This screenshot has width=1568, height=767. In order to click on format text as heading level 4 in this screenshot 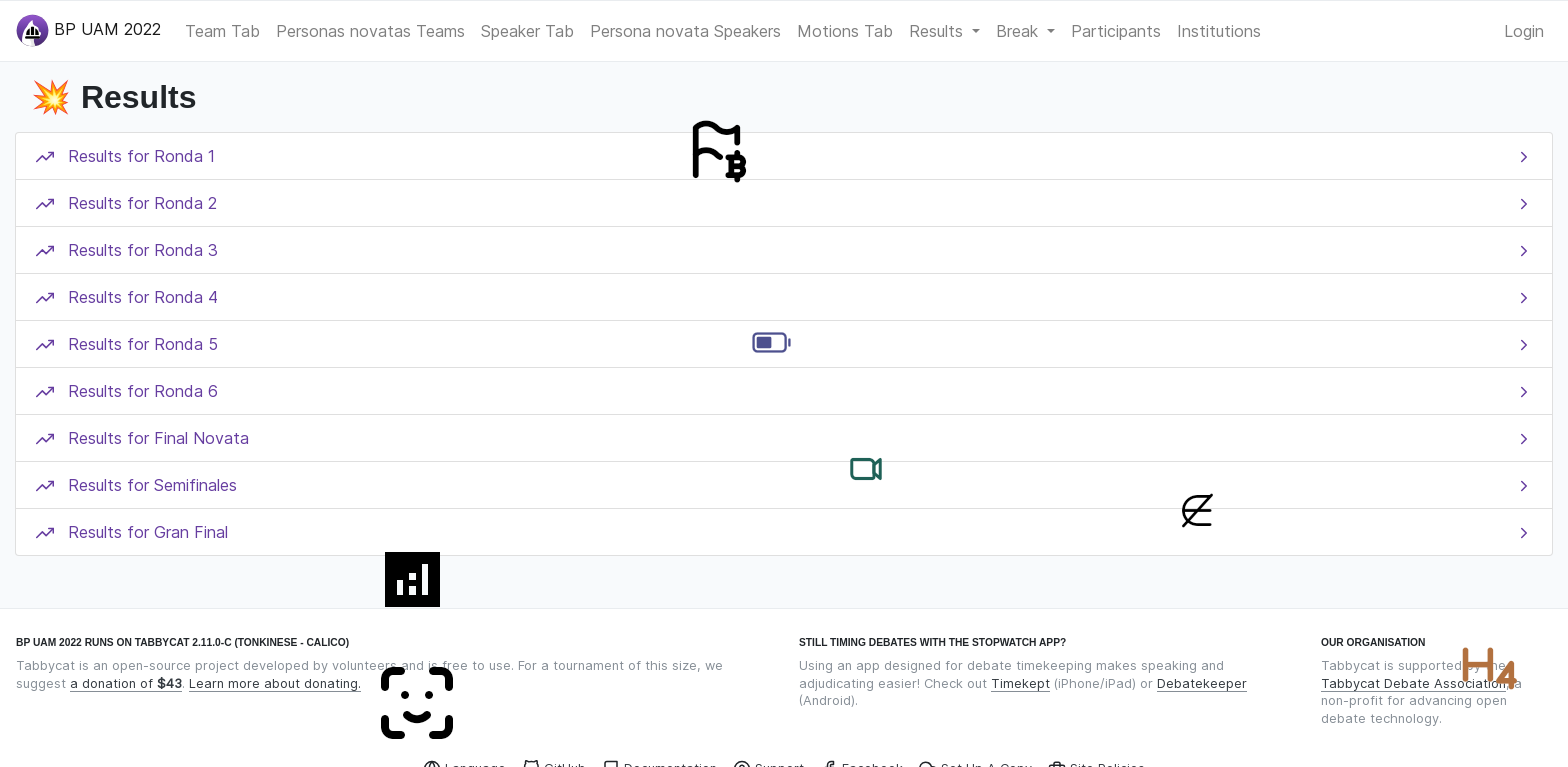, I will do `click(1486, 667)`.